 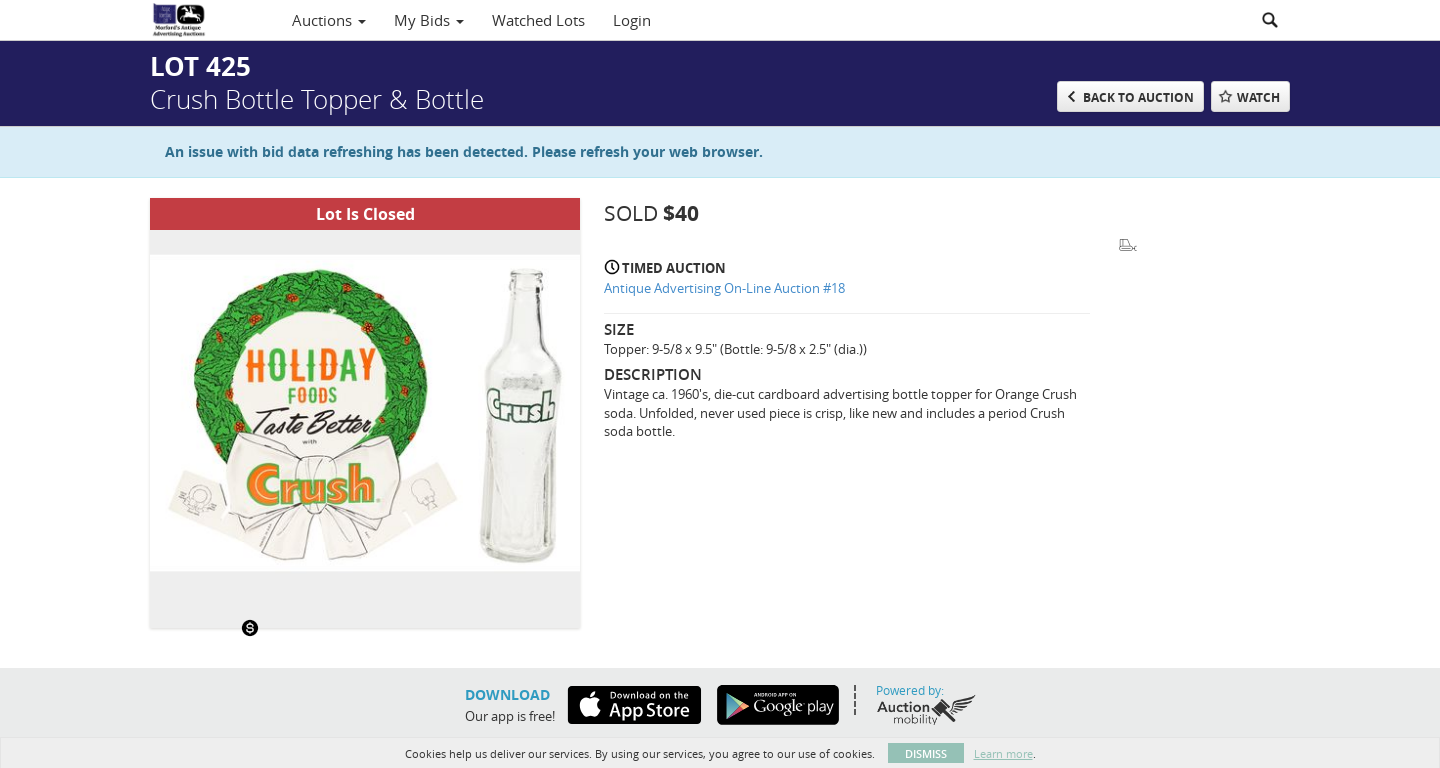 I want to click on view your account balance, so click(x=250, y=628).